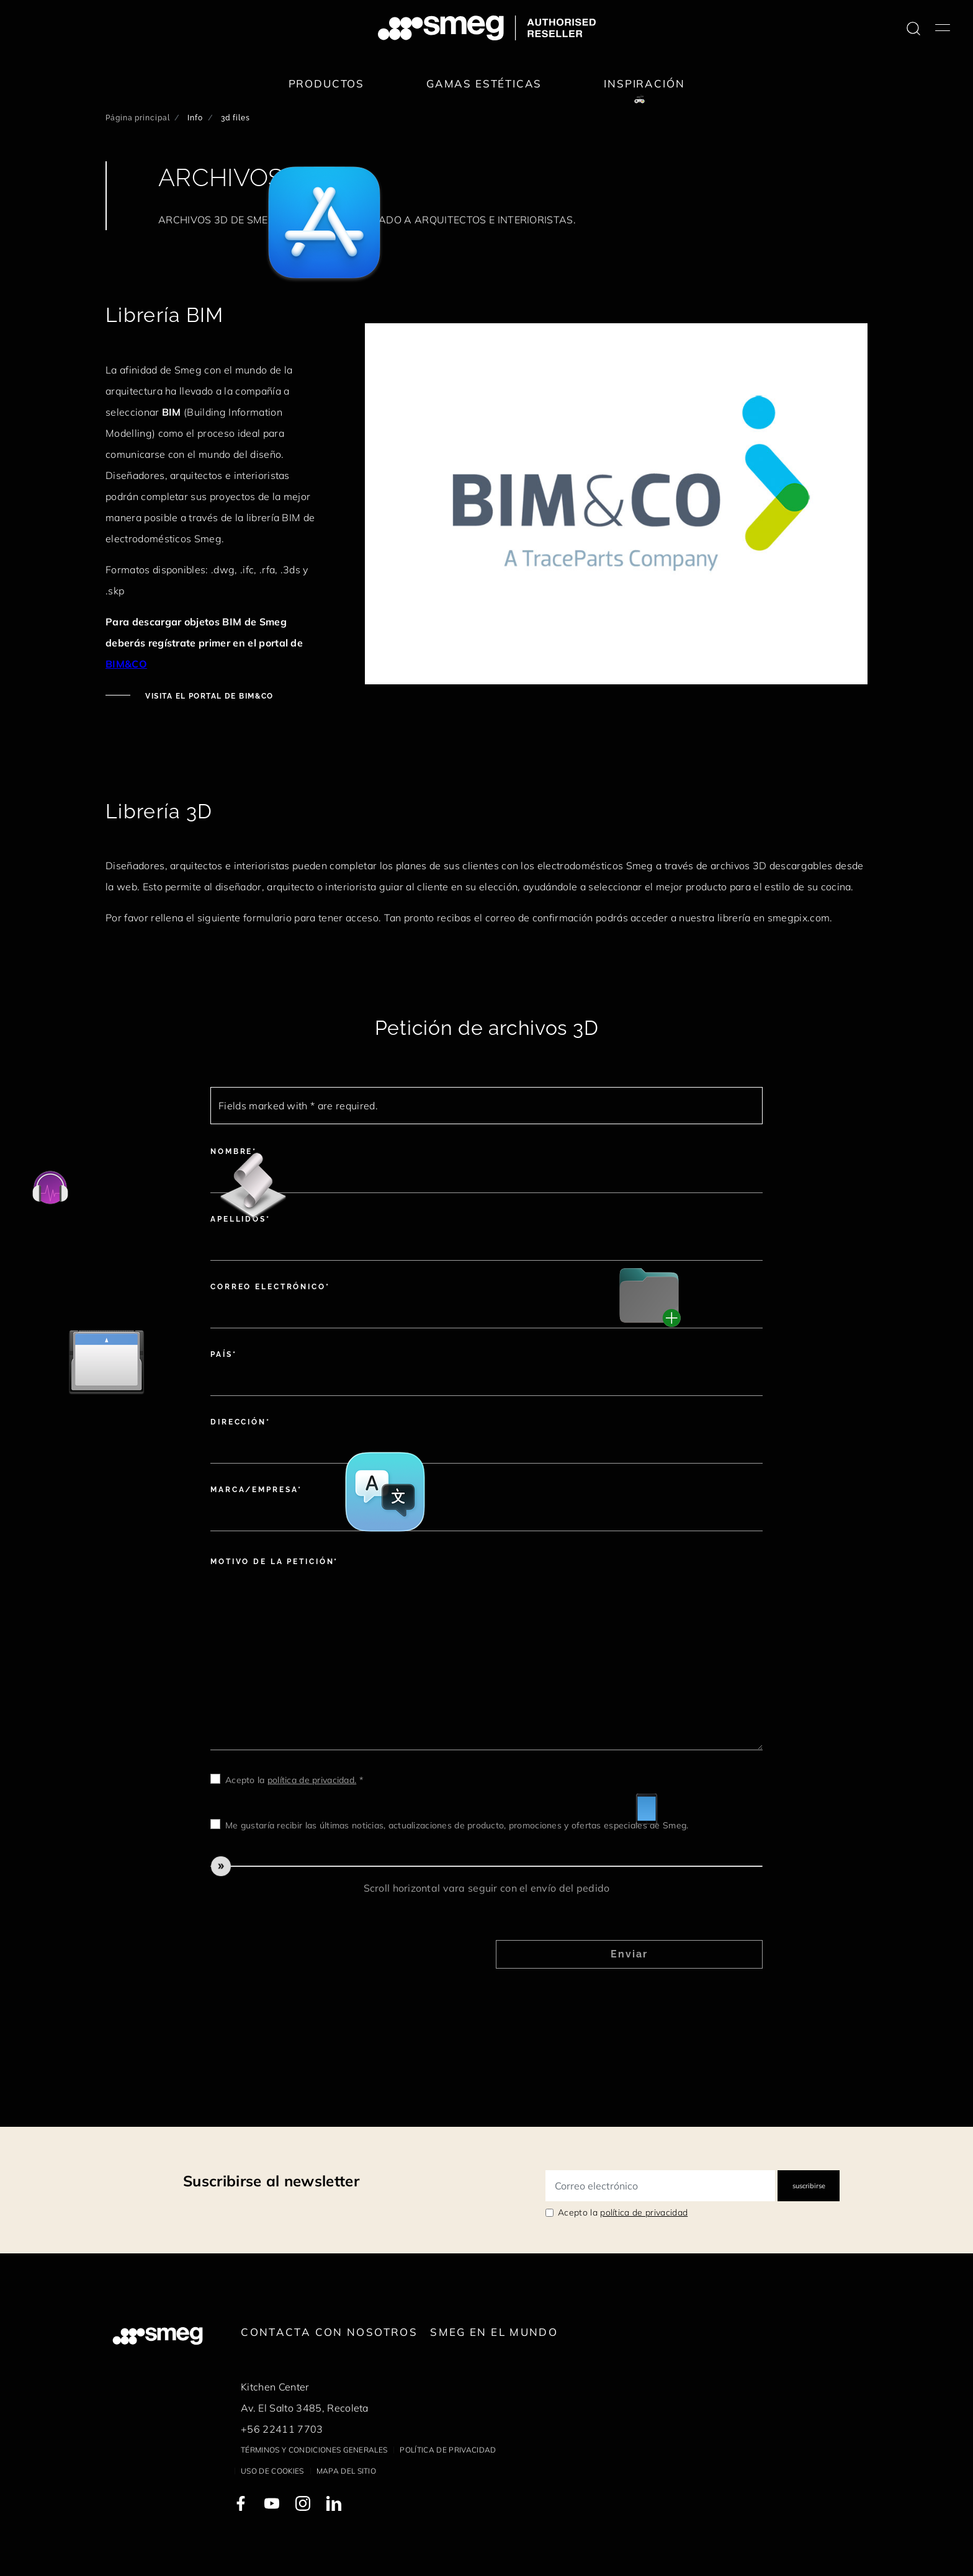  I want to click on view application storage usage, so click(324, 222).